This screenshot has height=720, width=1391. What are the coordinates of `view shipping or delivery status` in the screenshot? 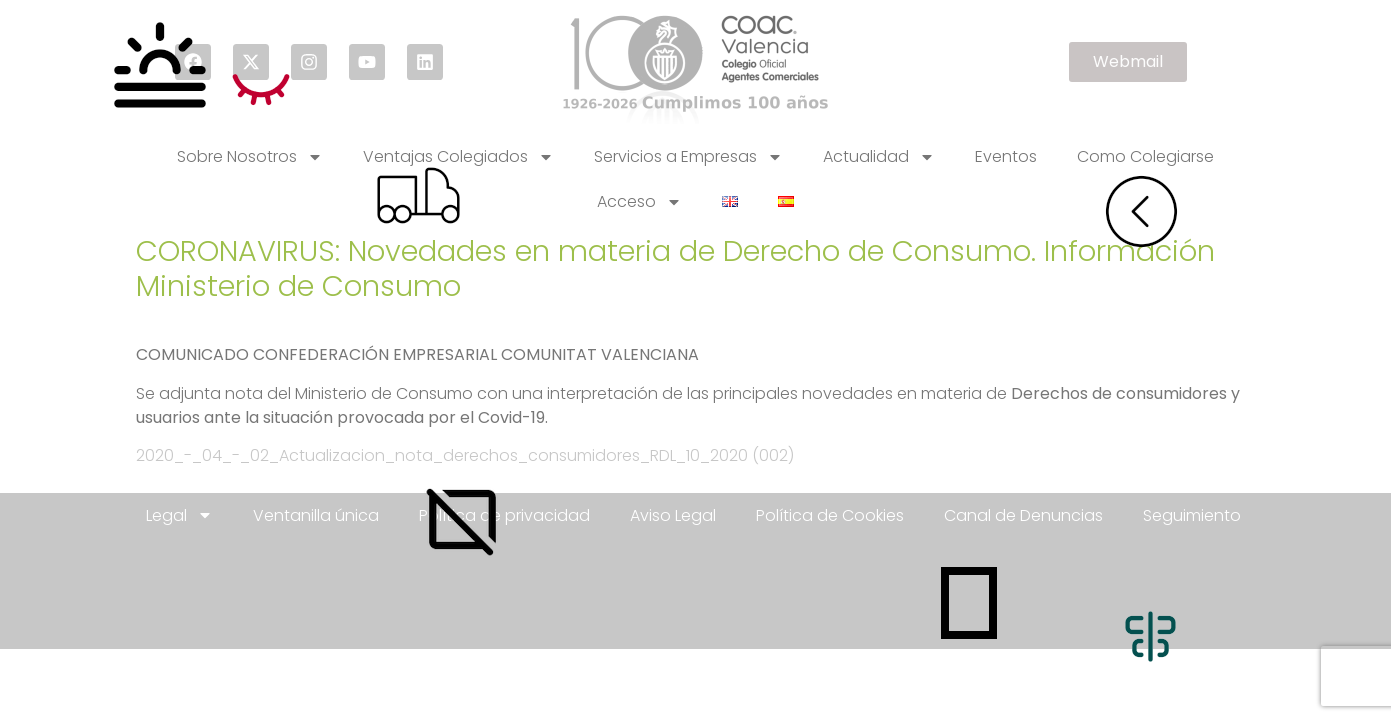 It's located at (418, 195).